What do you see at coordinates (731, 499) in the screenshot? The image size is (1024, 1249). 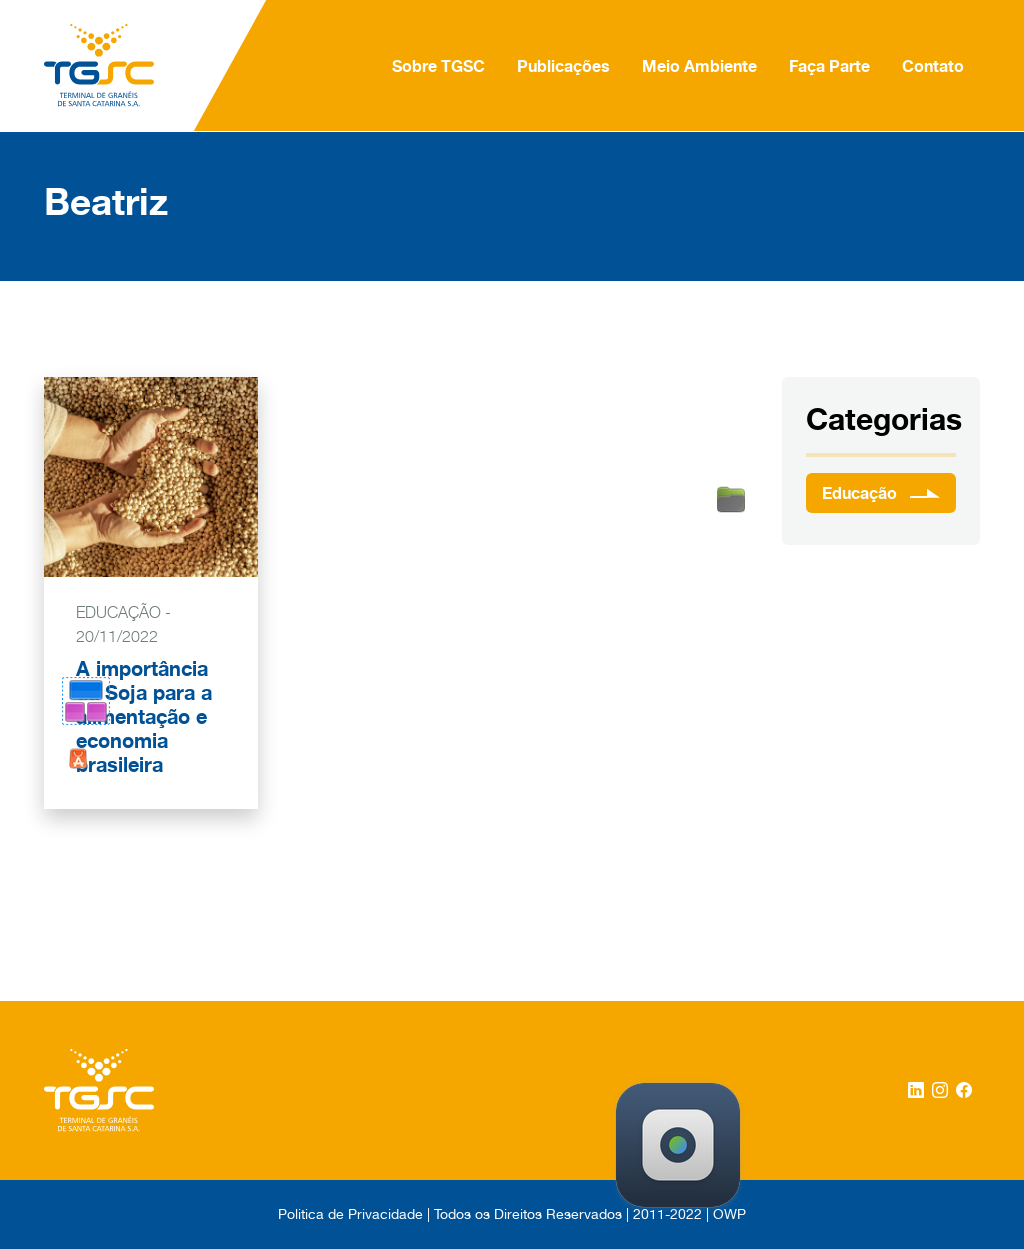 I see `indicates a valid drop target for dragging files` at bounding box center [731, 499].